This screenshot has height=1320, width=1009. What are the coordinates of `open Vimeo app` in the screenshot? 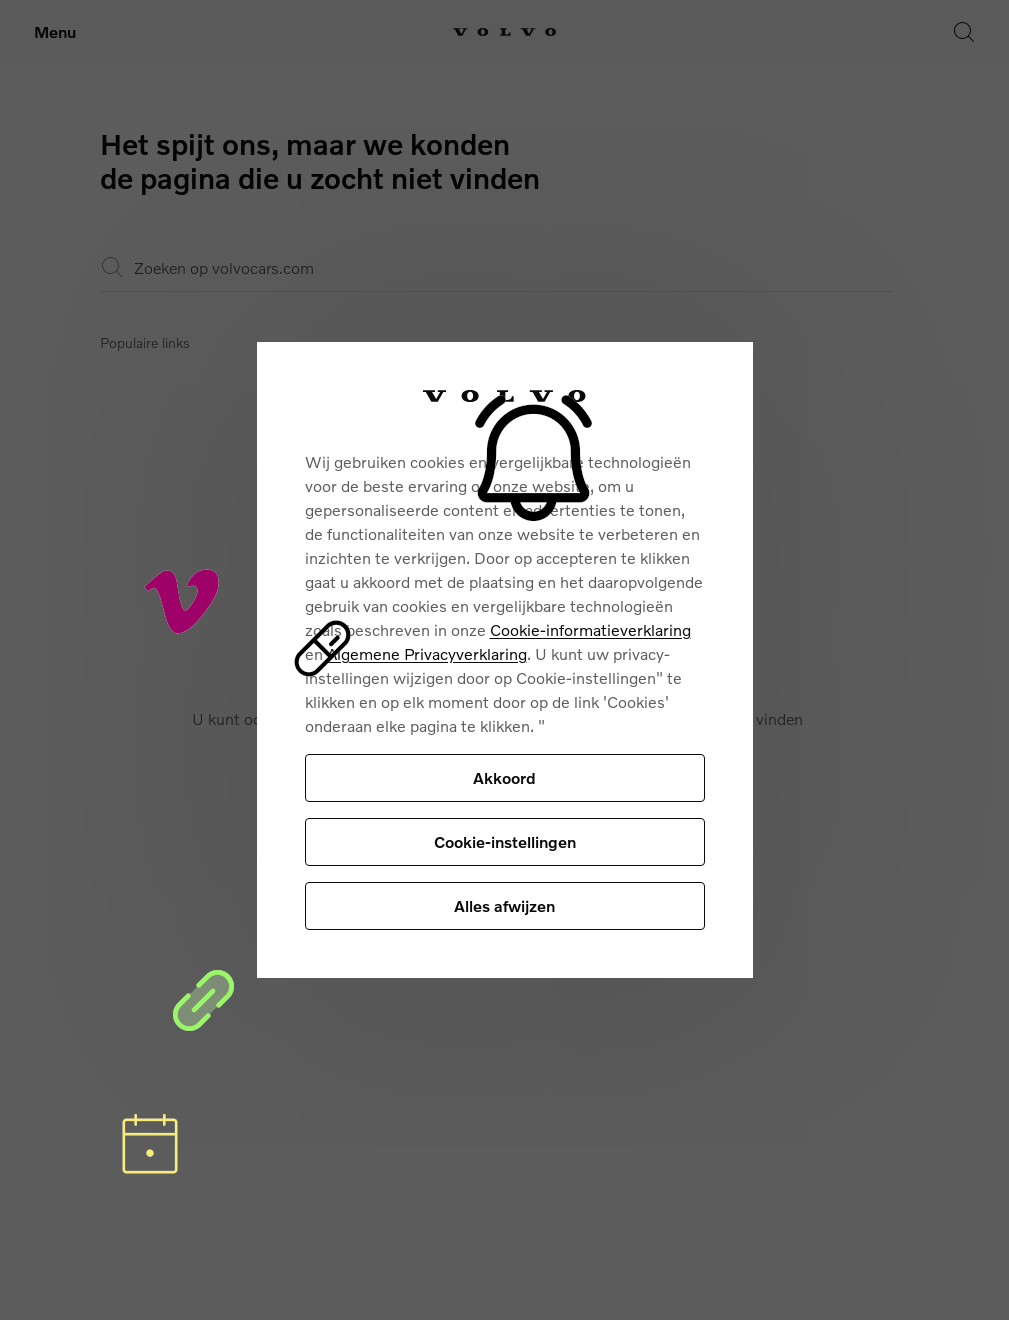 It's located at (181, 601).